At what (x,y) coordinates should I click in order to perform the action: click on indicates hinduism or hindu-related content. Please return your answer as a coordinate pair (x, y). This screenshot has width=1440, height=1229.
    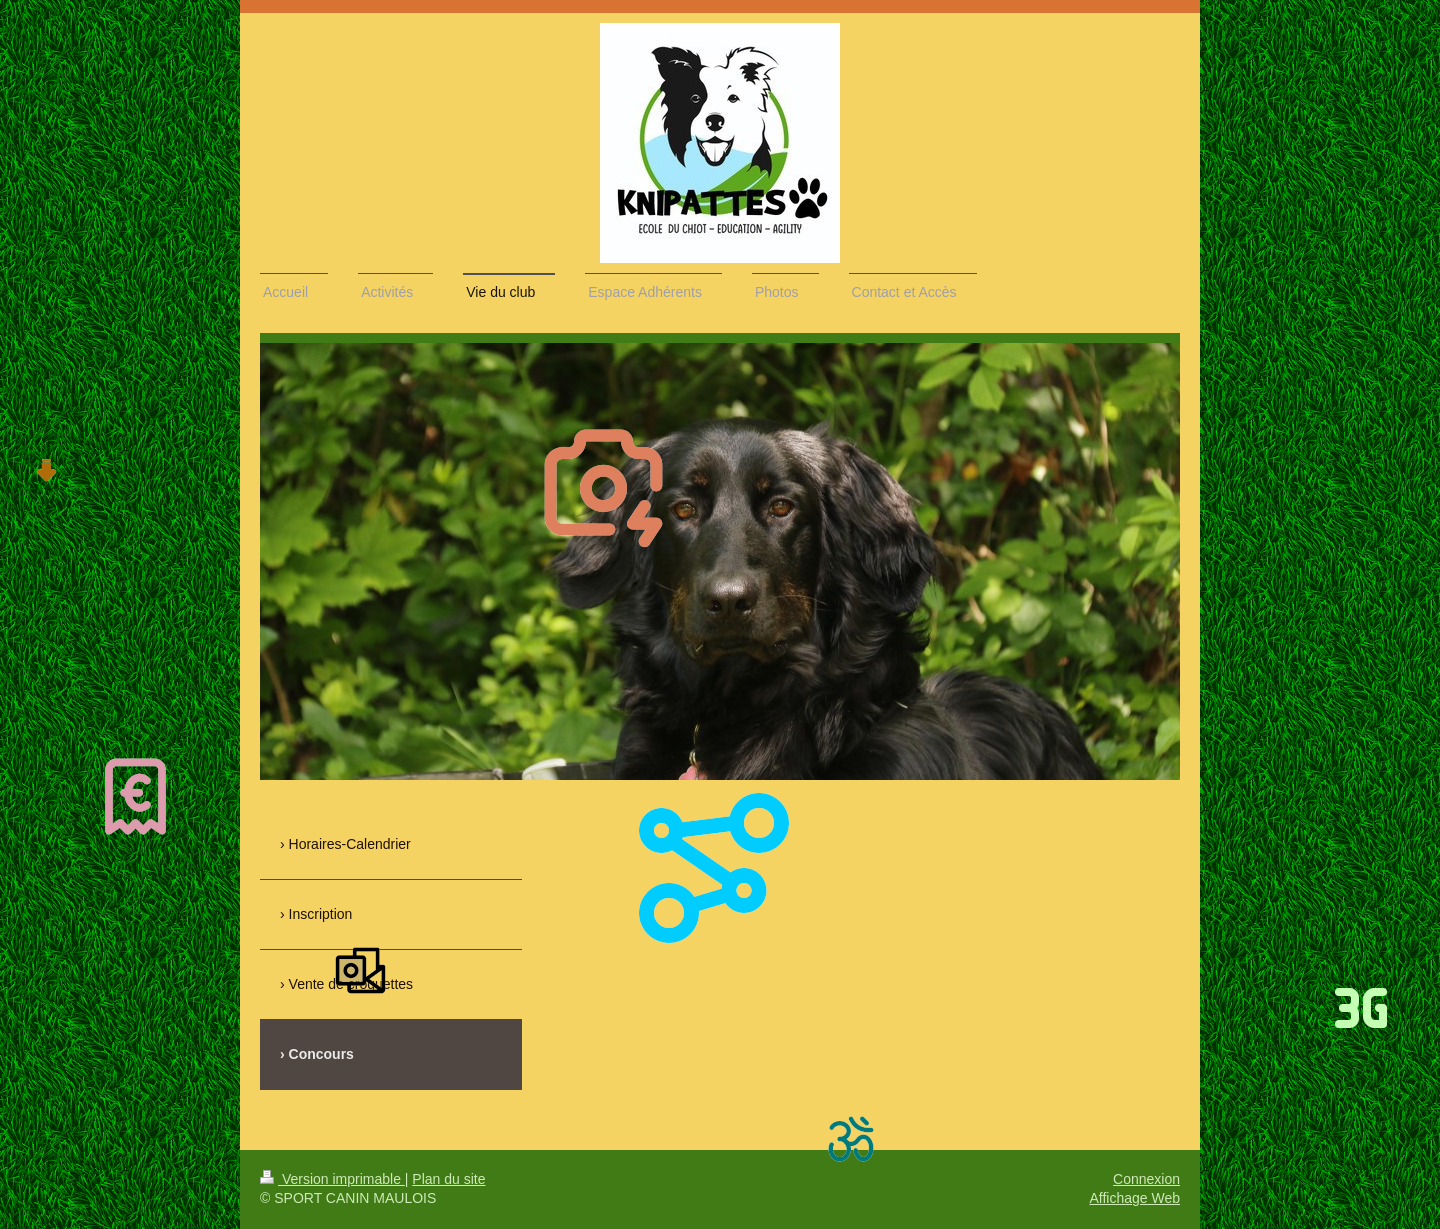
    Looking at the image, I should click on (851, 1139).